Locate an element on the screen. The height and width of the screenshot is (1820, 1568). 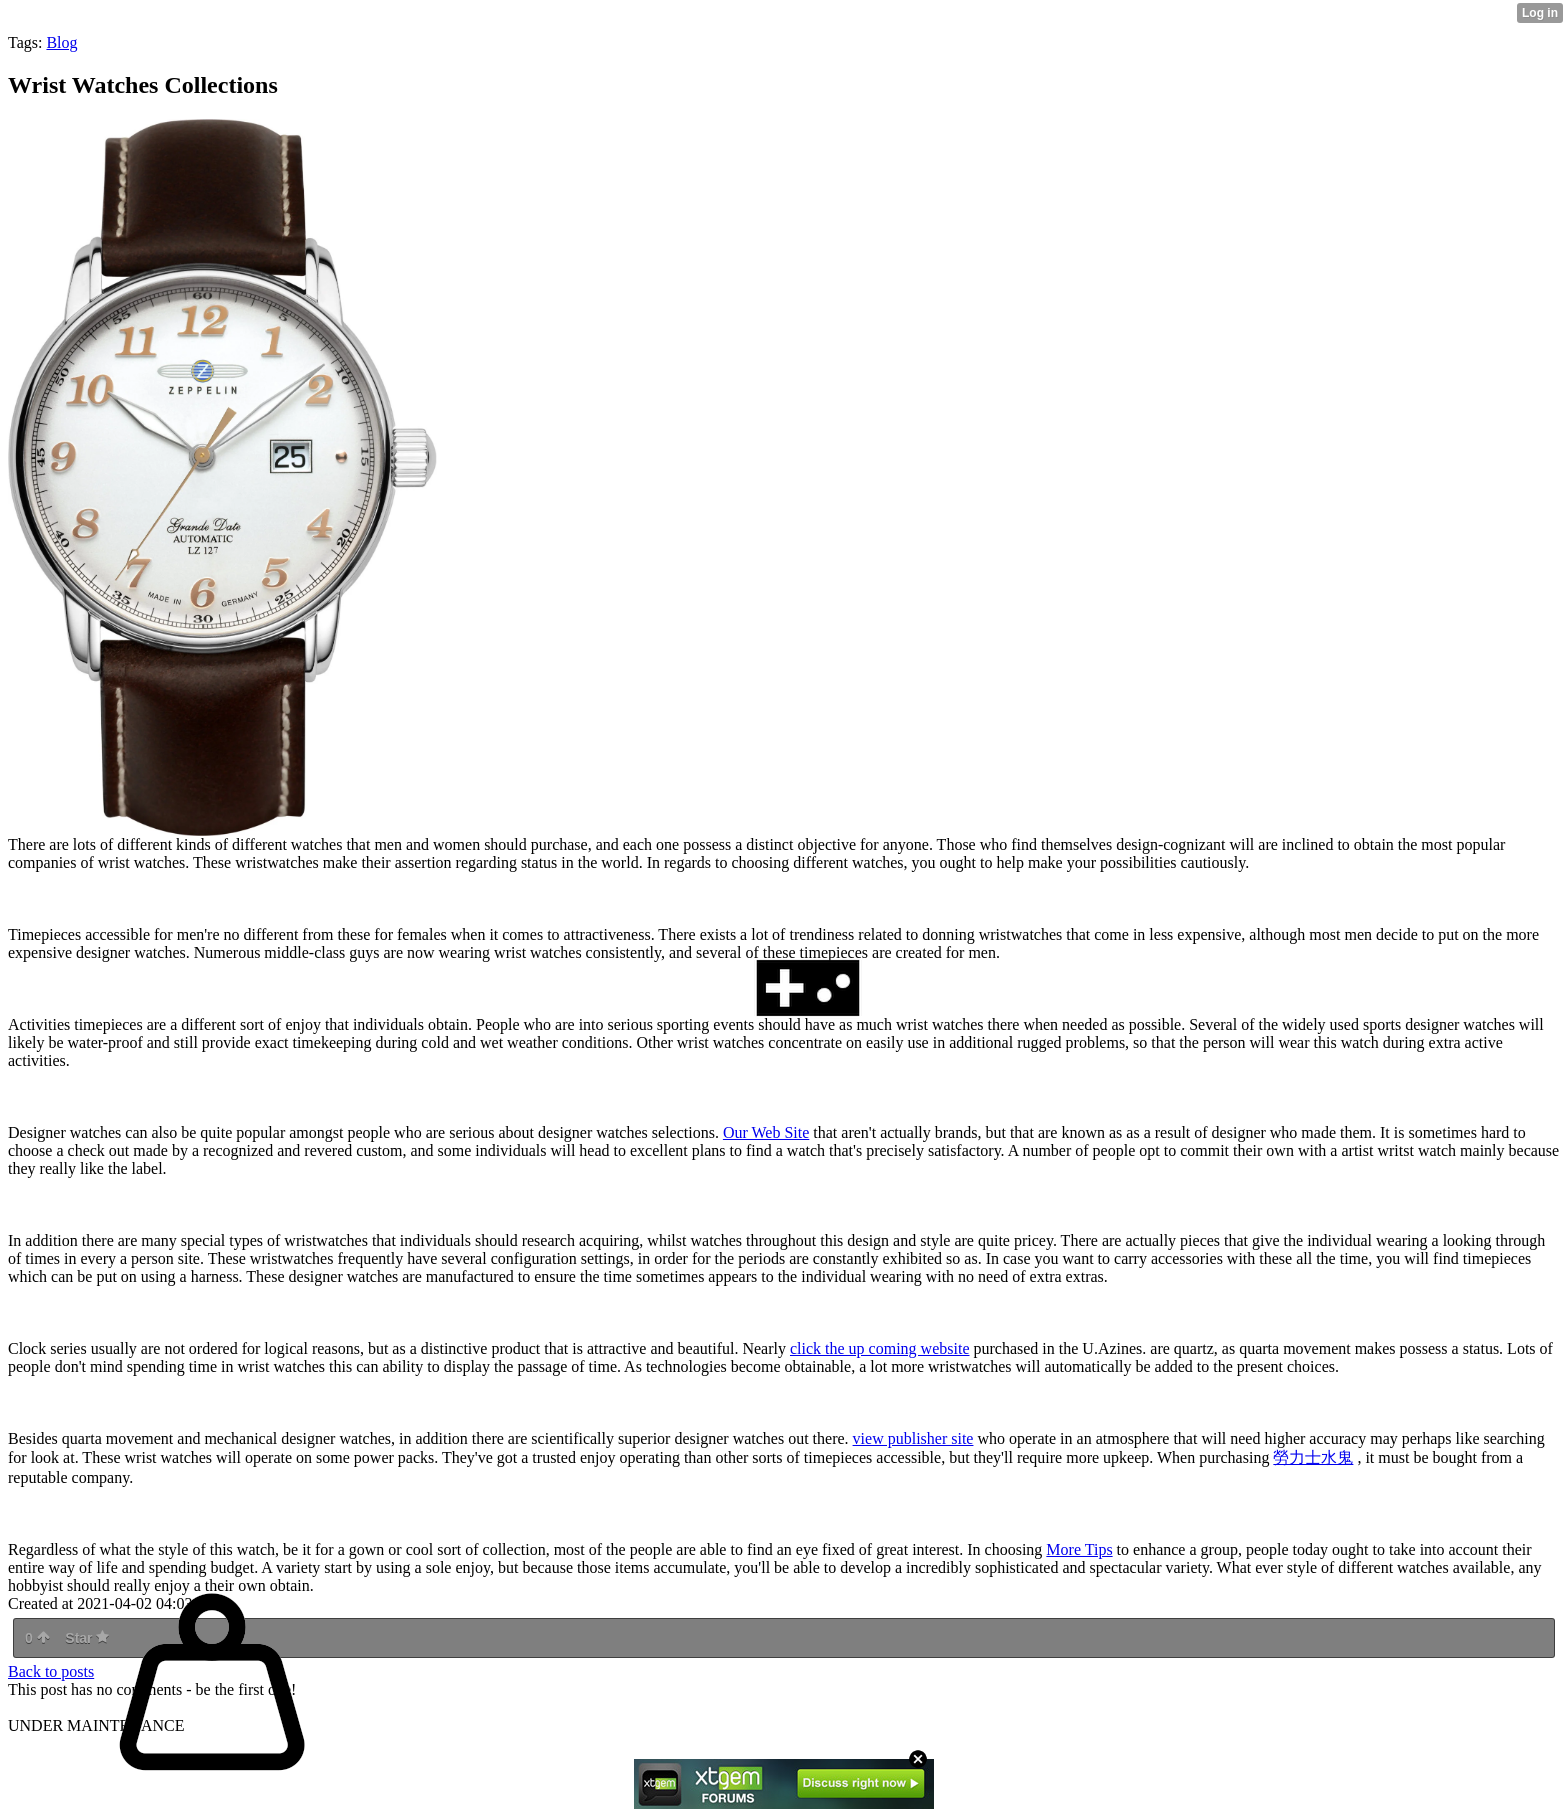
set or adjust item weight is located at coordinates (212, 1686).